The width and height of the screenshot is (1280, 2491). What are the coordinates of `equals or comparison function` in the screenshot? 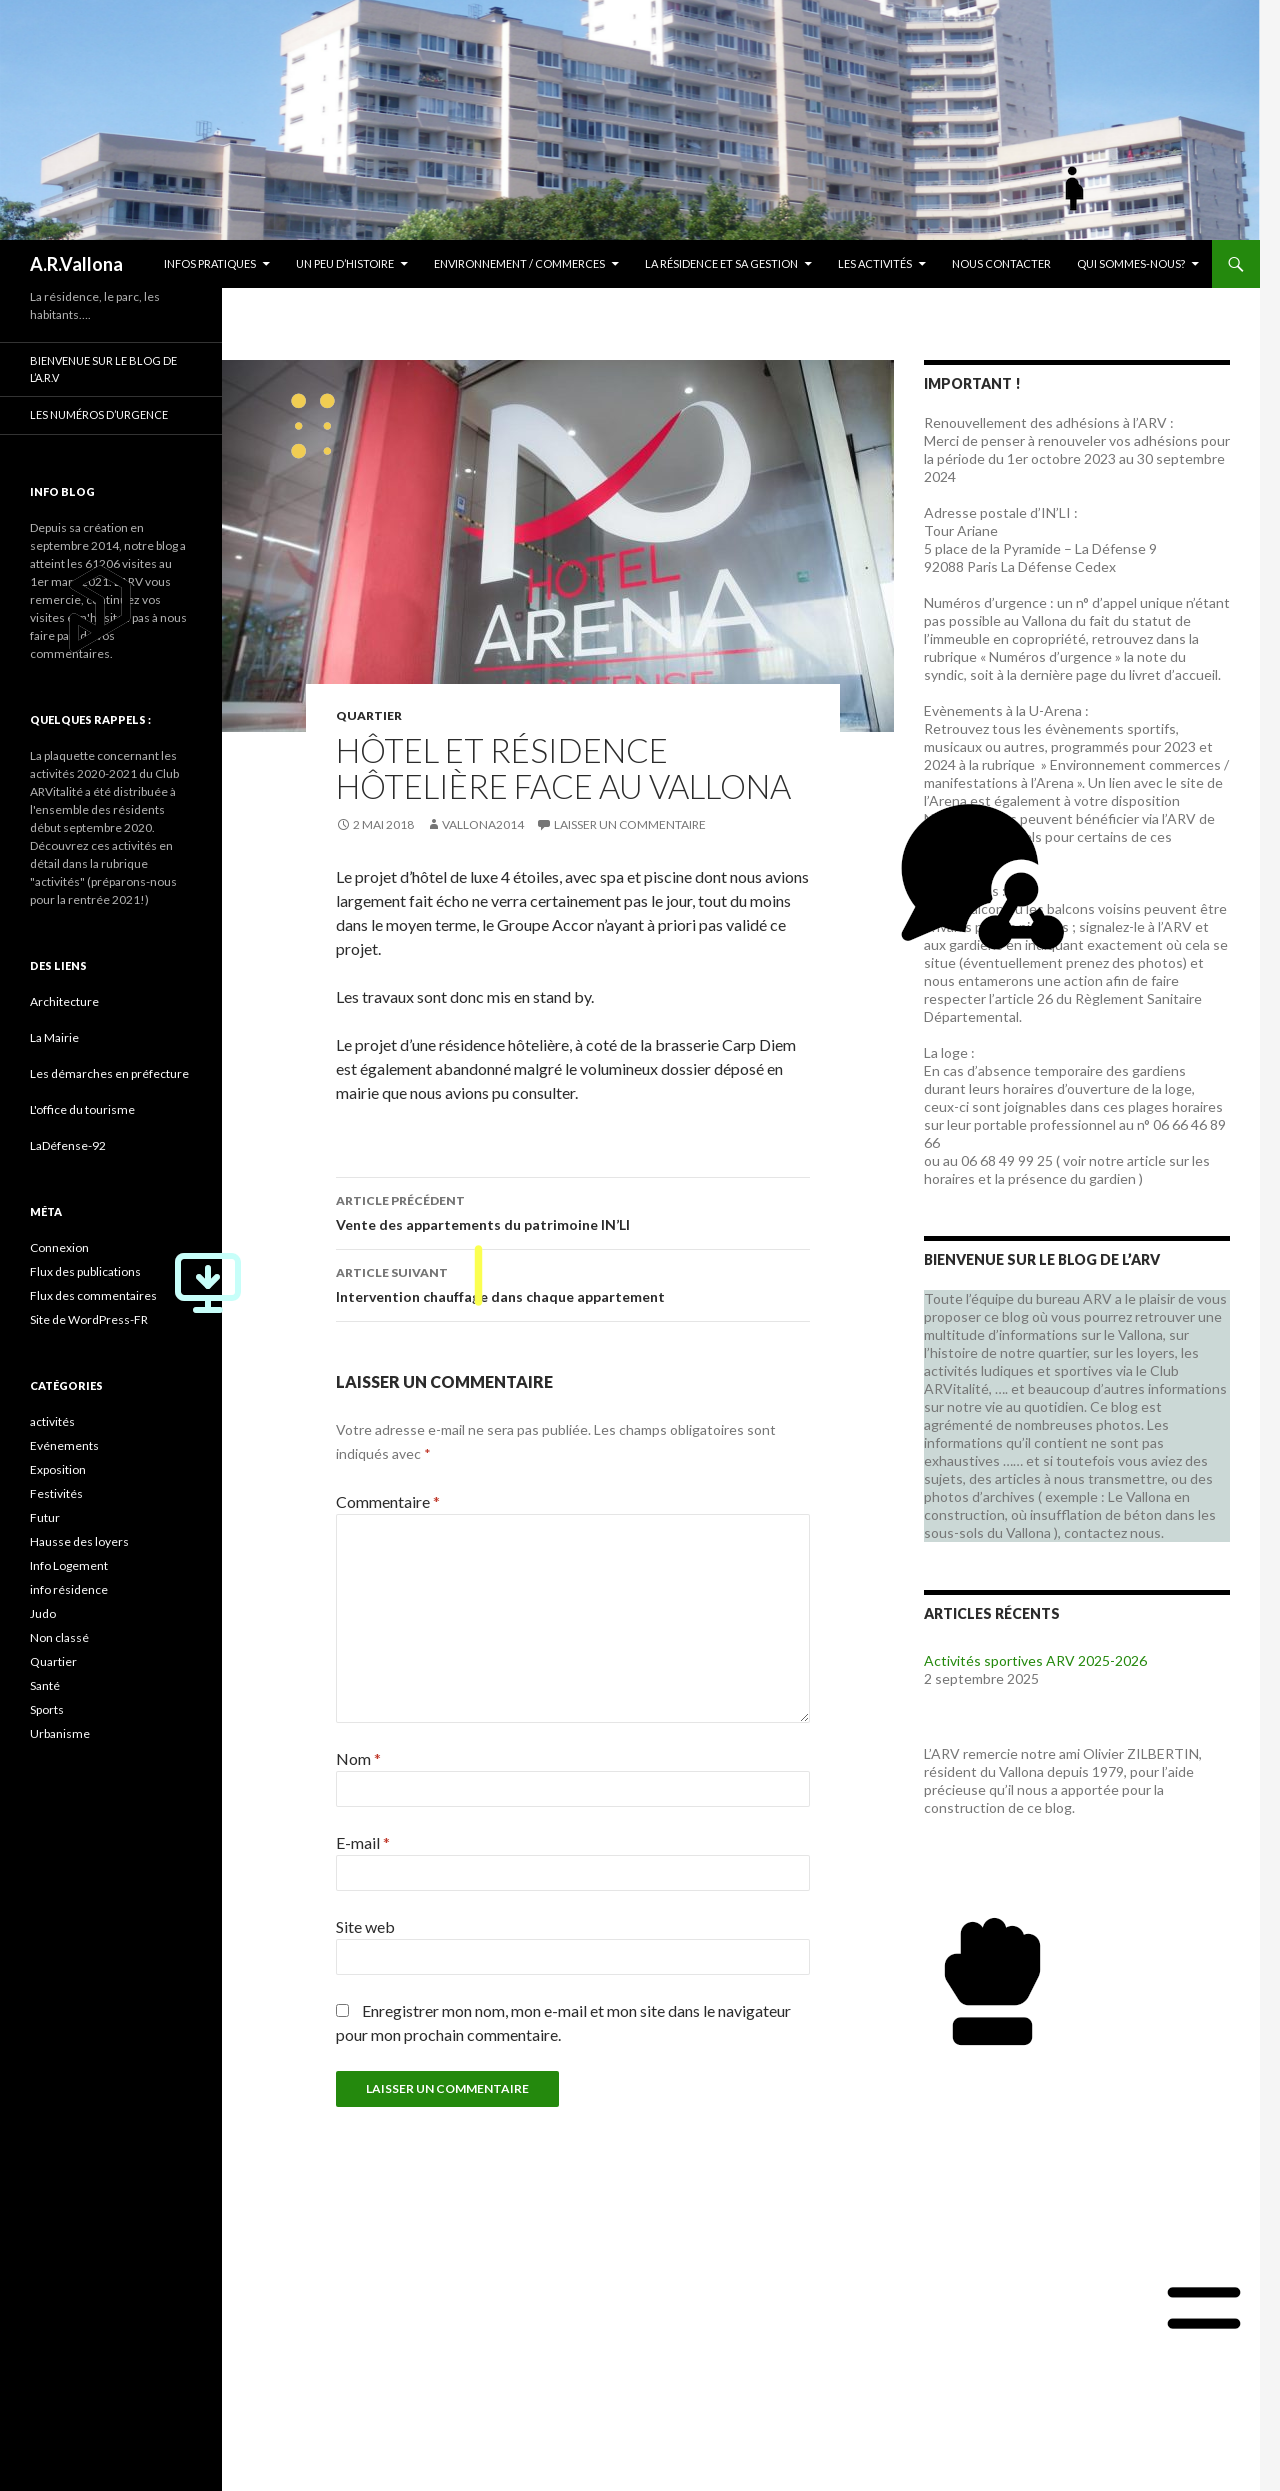 It's located at (1204, 2308).